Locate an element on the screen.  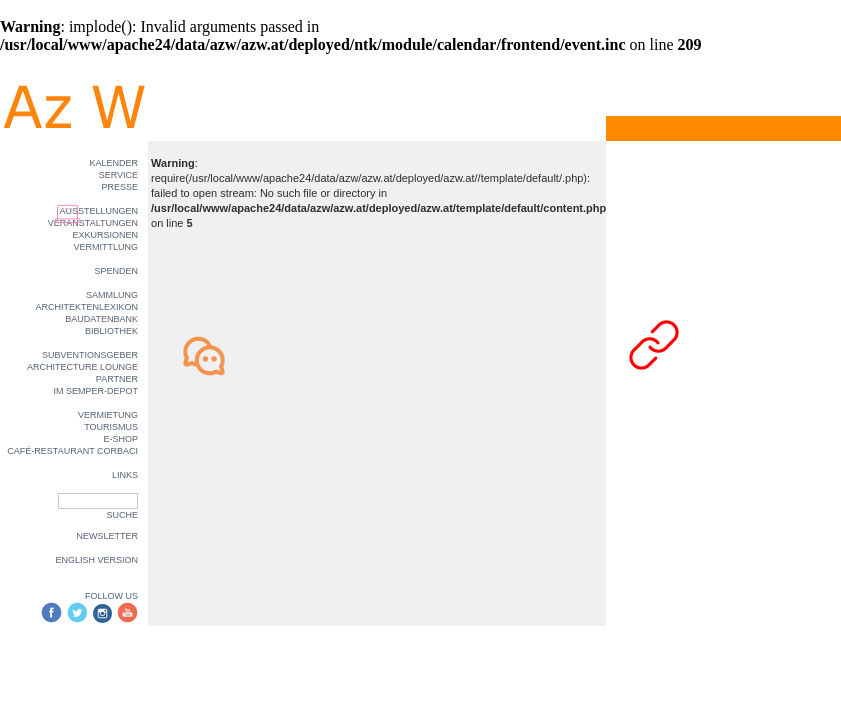
copy or share a link is located at coordinates (654, 345).